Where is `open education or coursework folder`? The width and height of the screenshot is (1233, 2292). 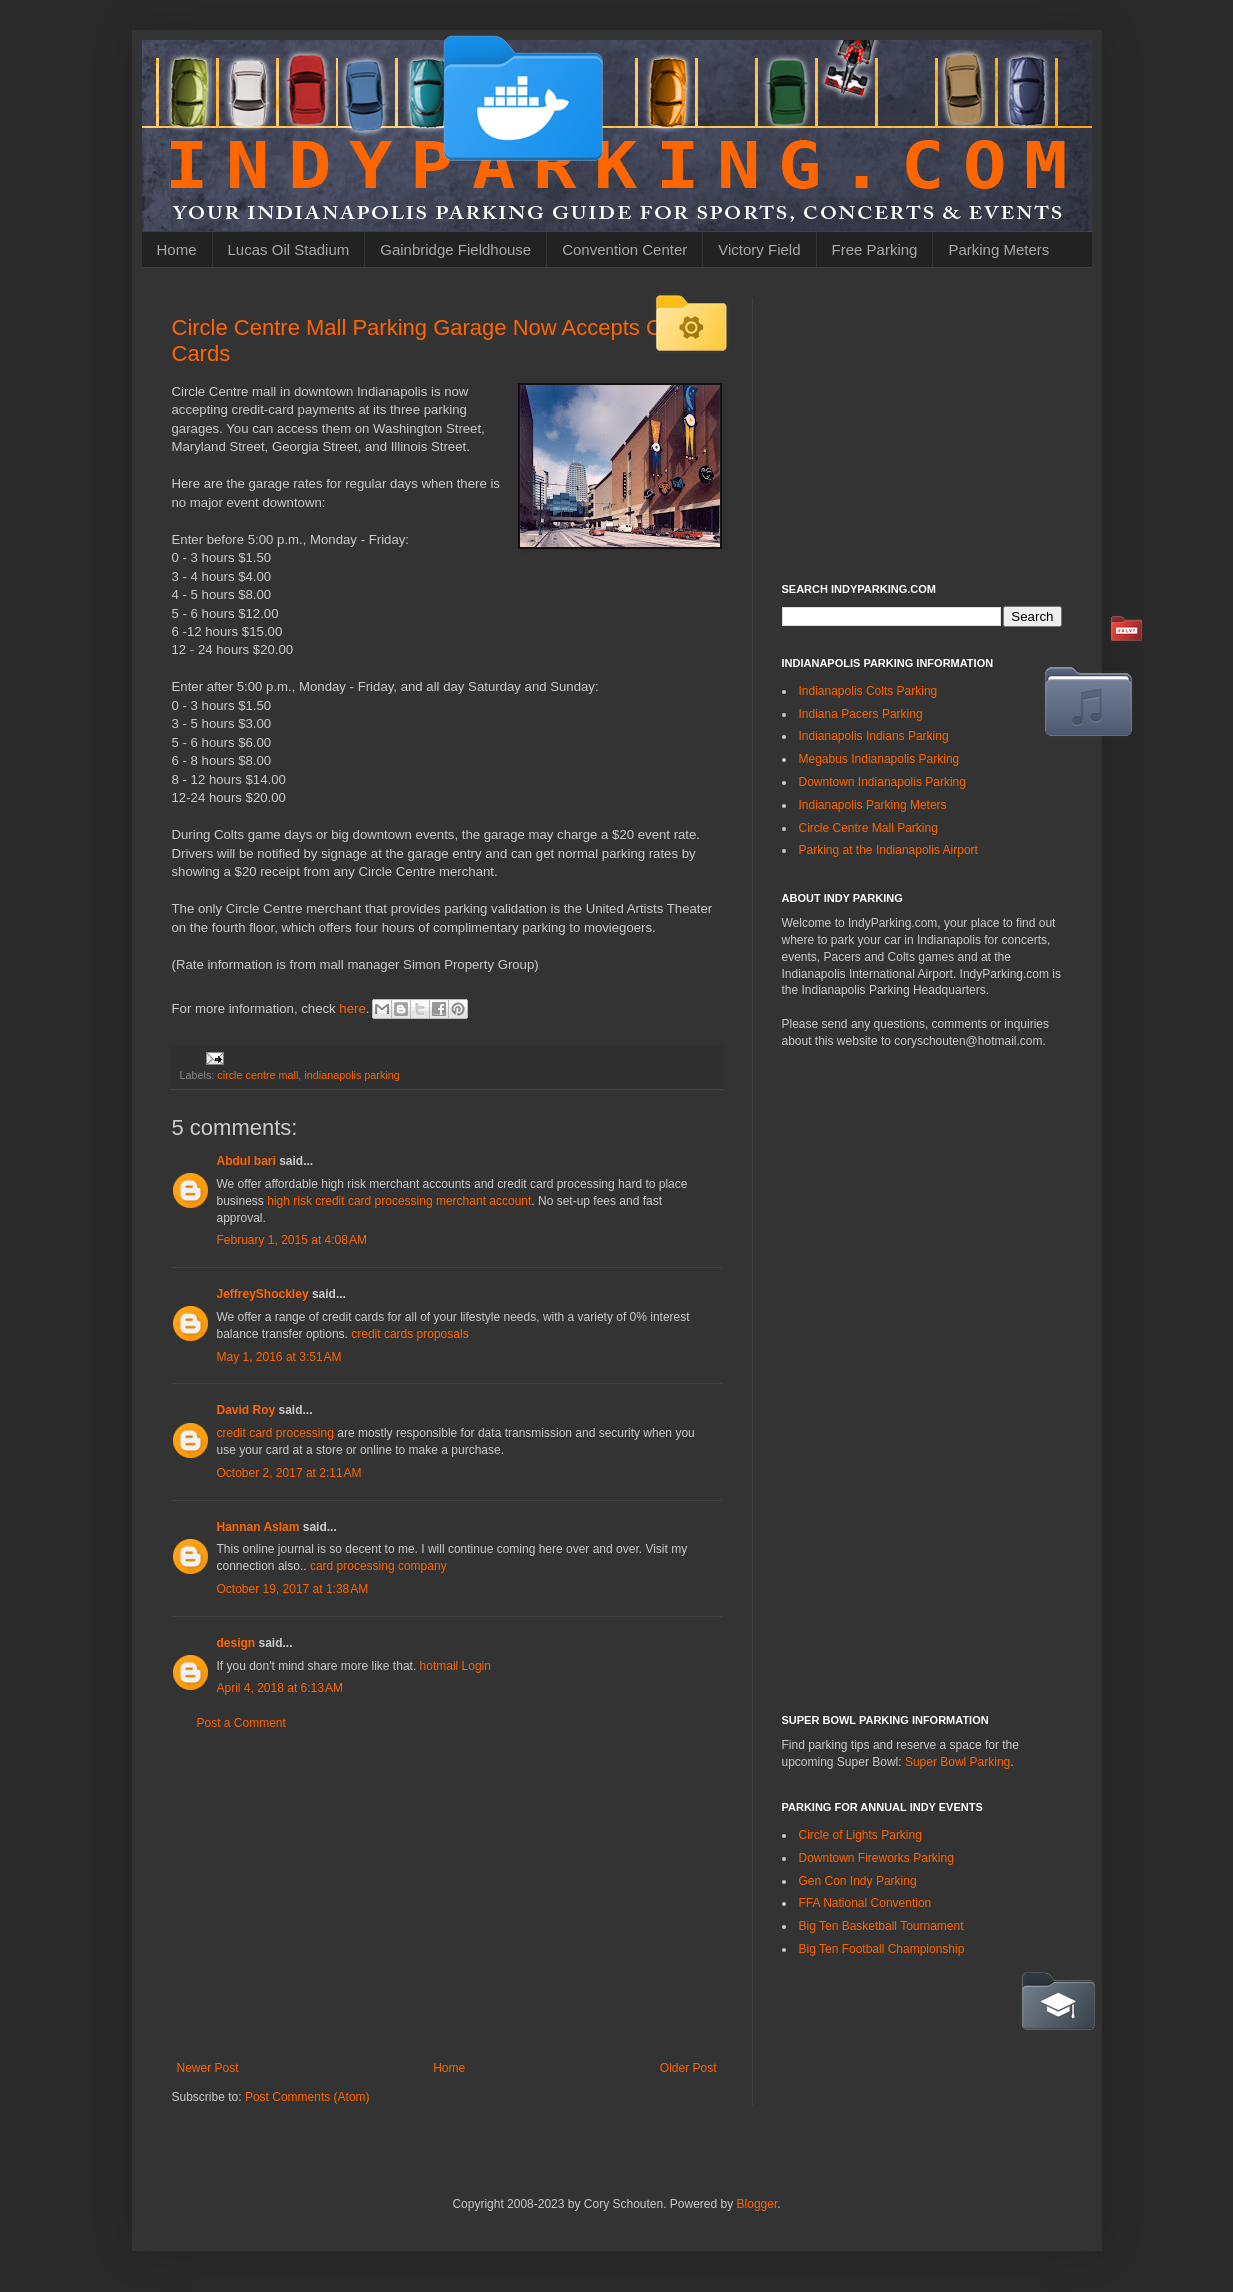 open education or coursework folder is located at coordinates (1058, 2003).